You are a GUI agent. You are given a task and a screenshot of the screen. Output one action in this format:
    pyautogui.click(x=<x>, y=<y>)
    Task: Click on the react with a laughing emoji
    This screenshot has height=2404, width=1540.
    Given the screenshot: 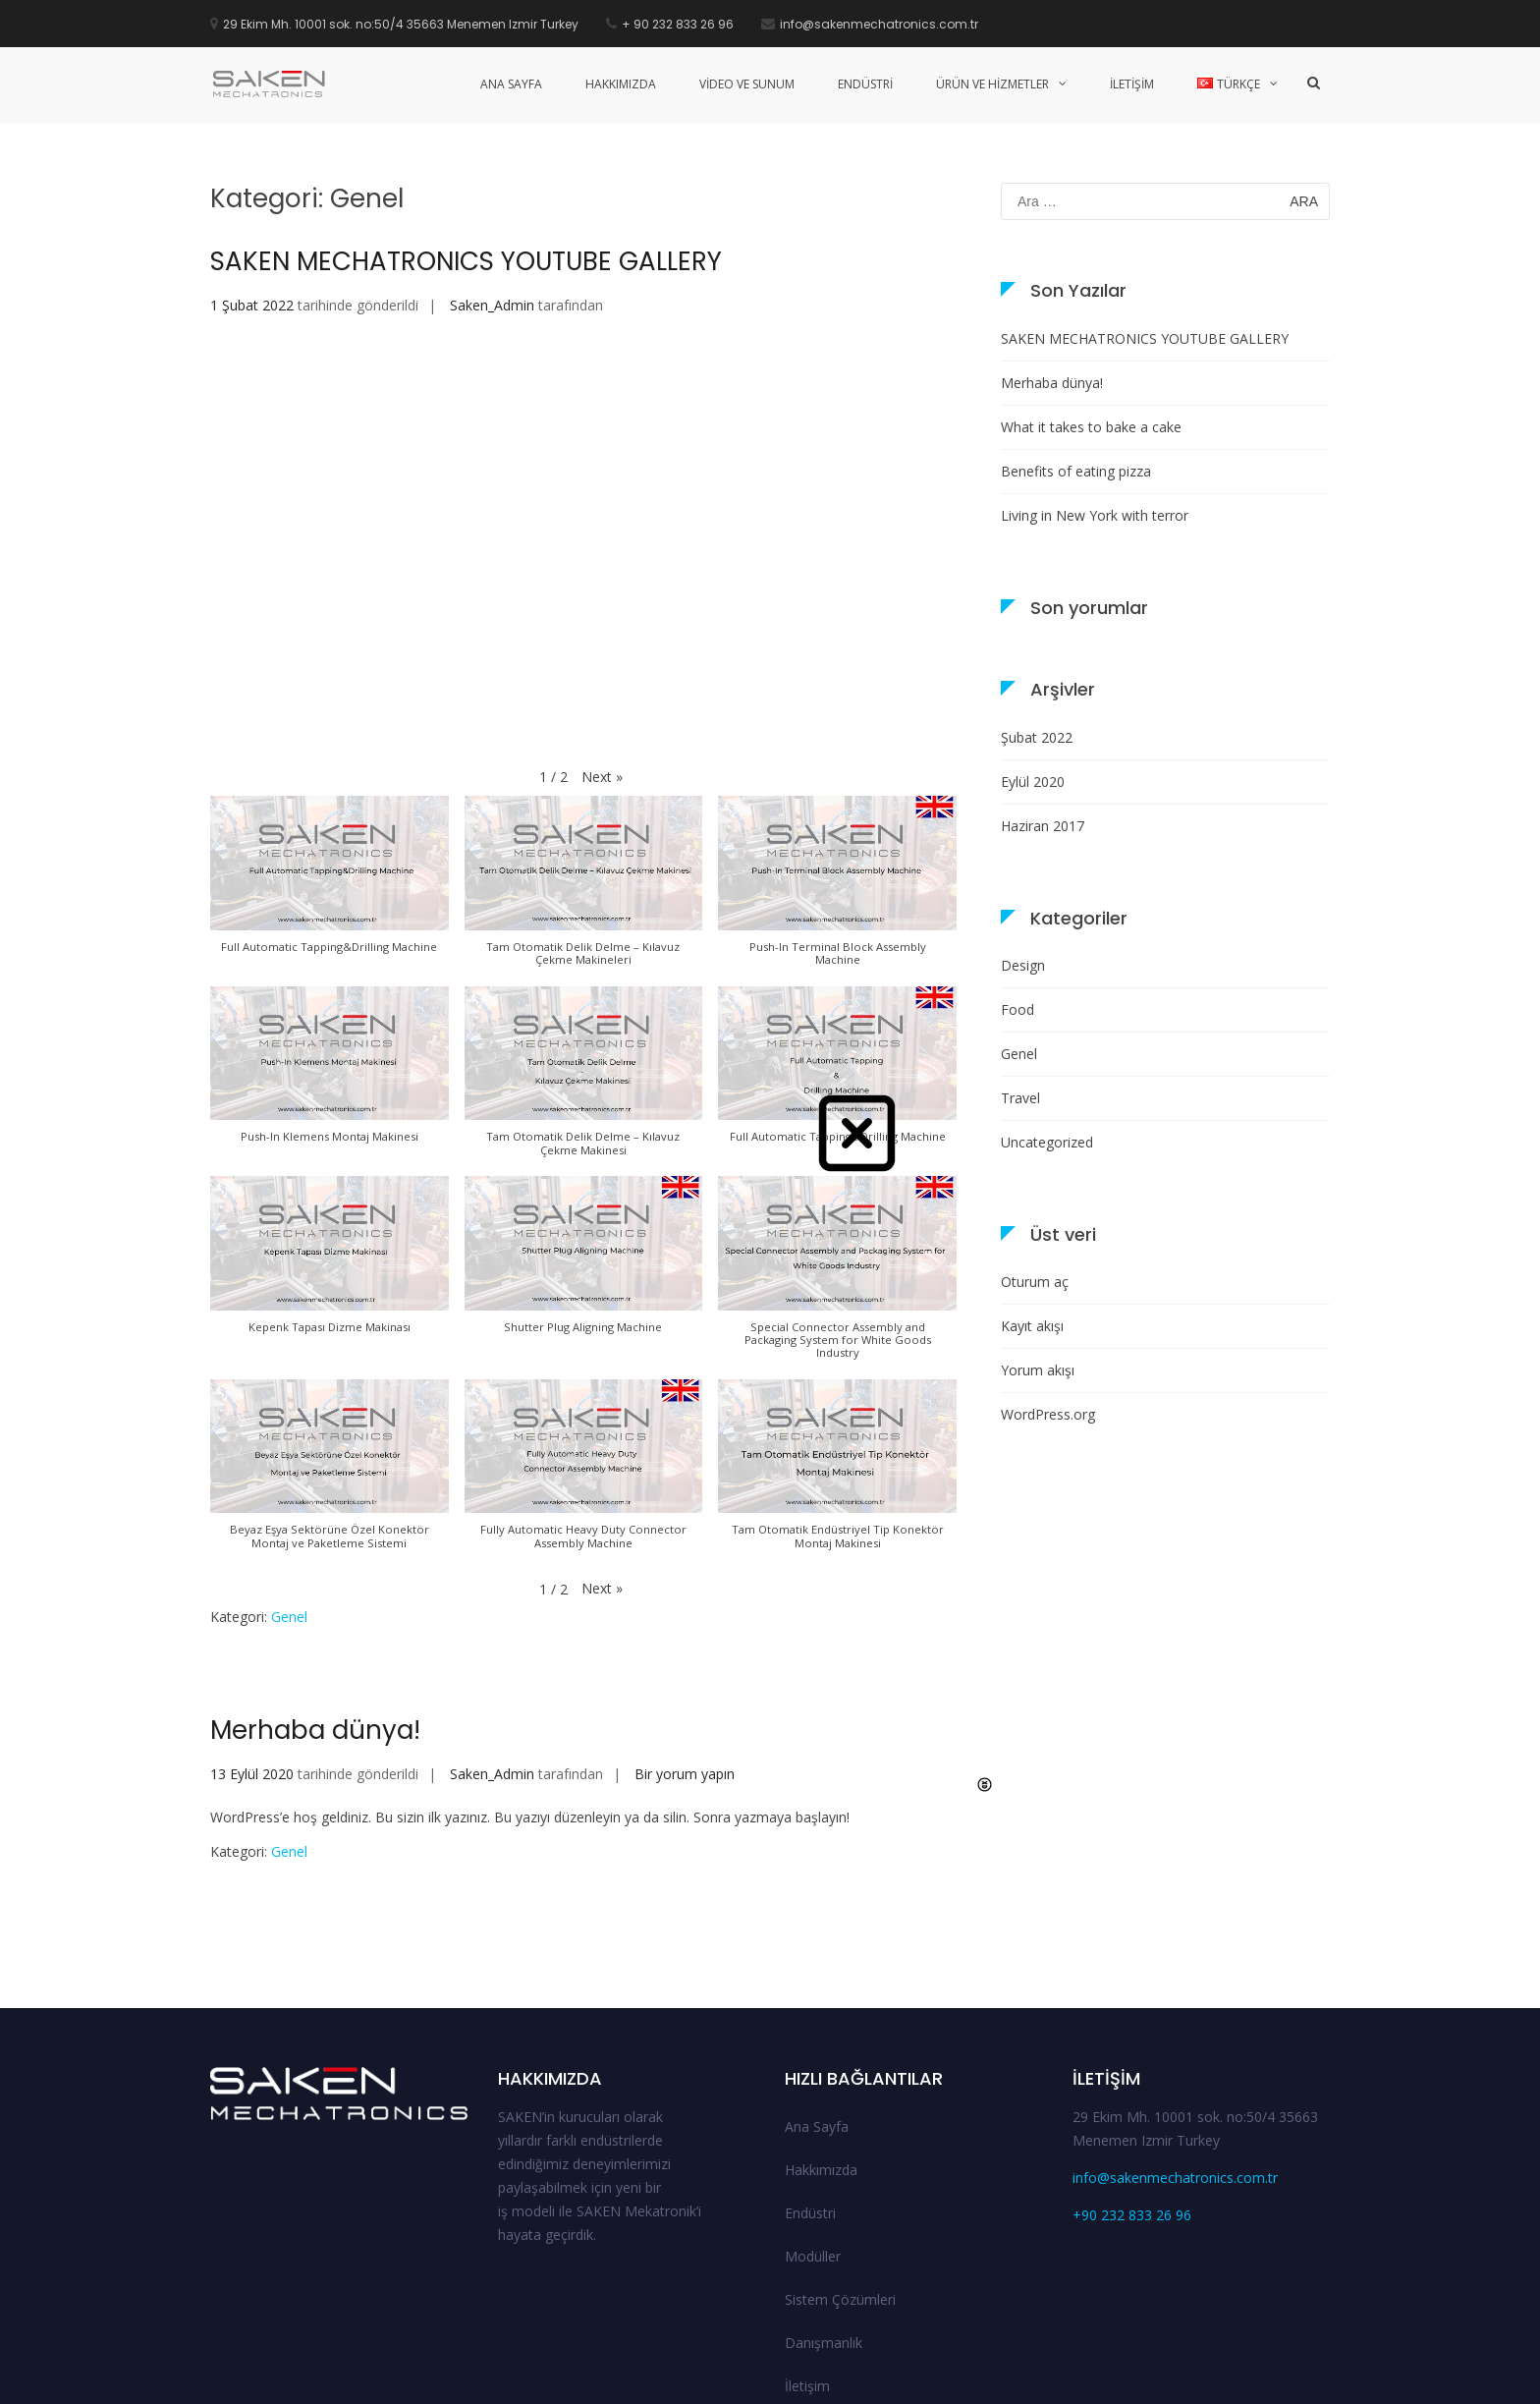 What is the action you would take?
    pyautogui.click(x=984, y=1784)
    